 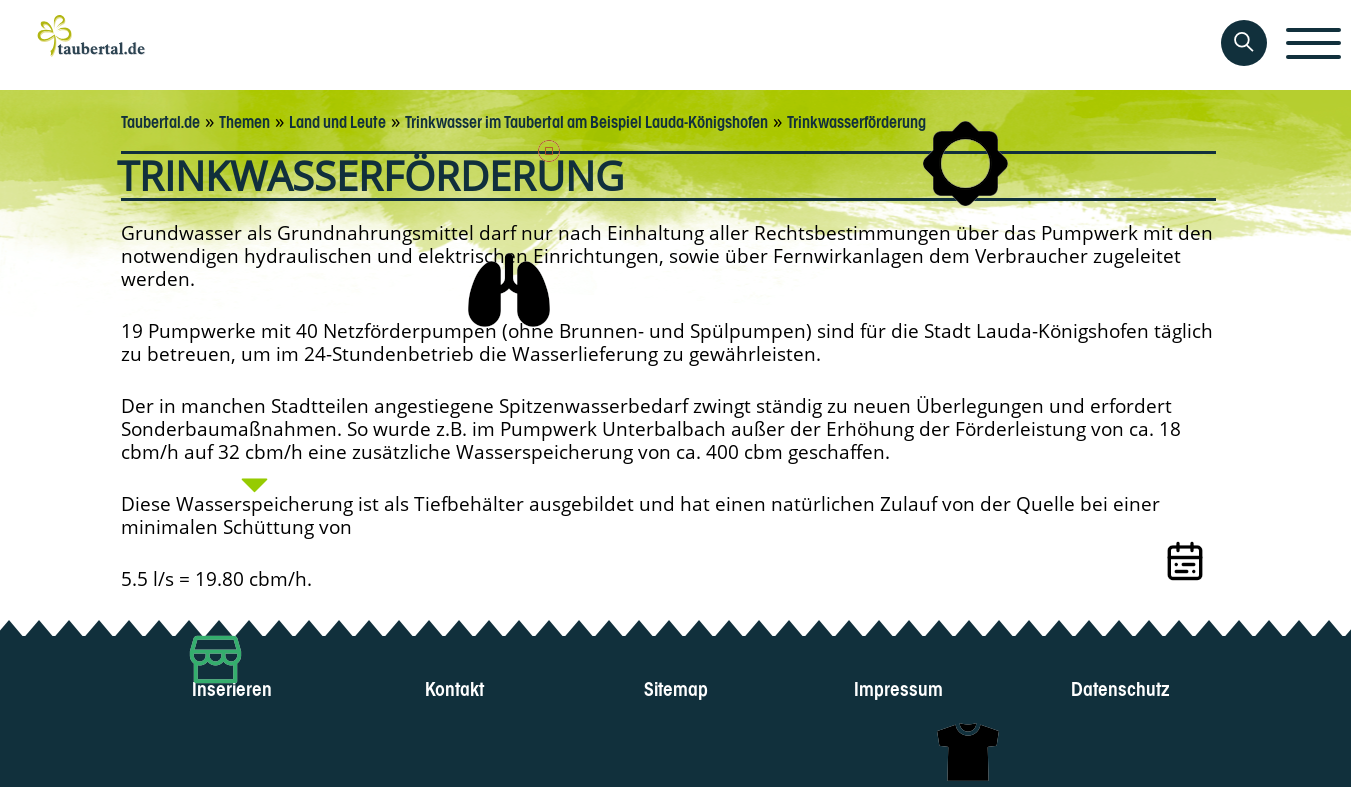 I want to click on access the online store or marketplace, so click(x=215, y=659).